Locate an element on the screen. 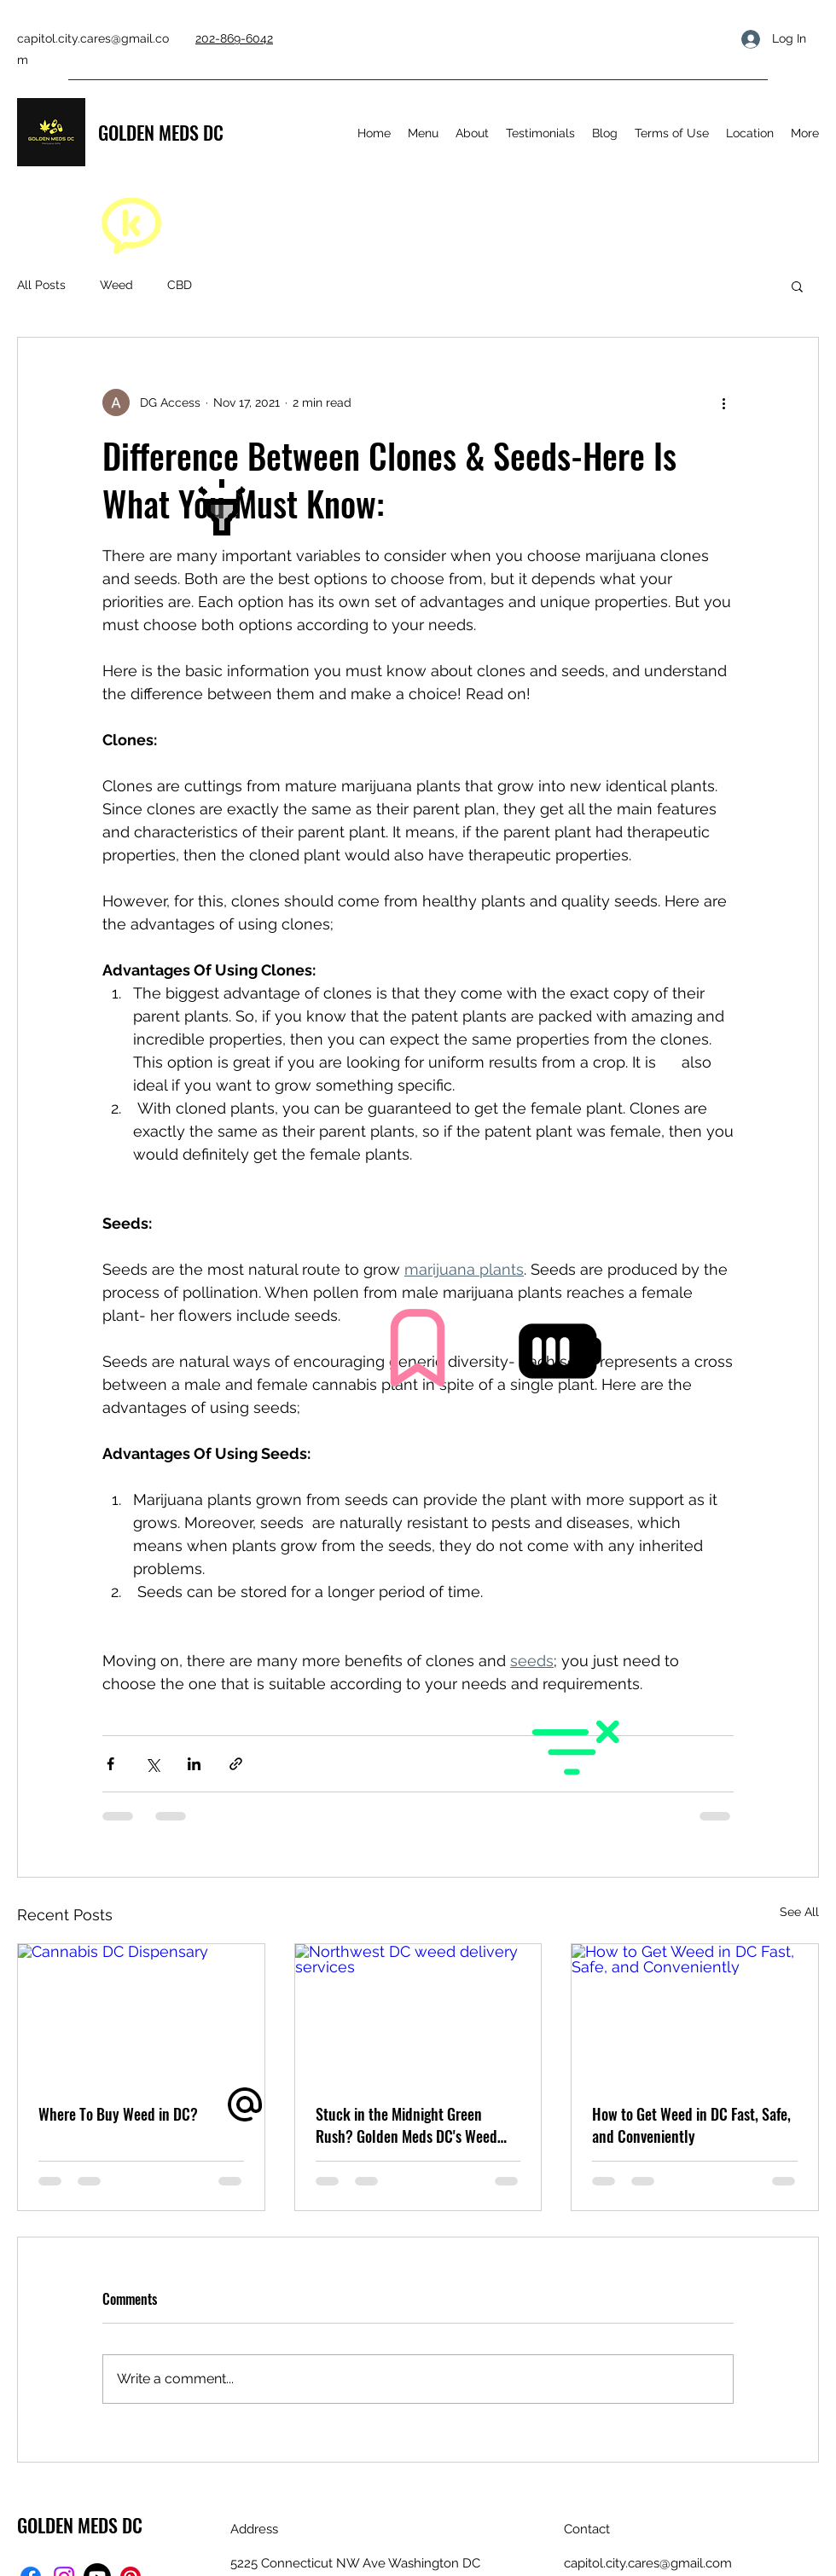 This screenshot has height=2576, width=836. highlight selected text is located at coordinates (222, 507).